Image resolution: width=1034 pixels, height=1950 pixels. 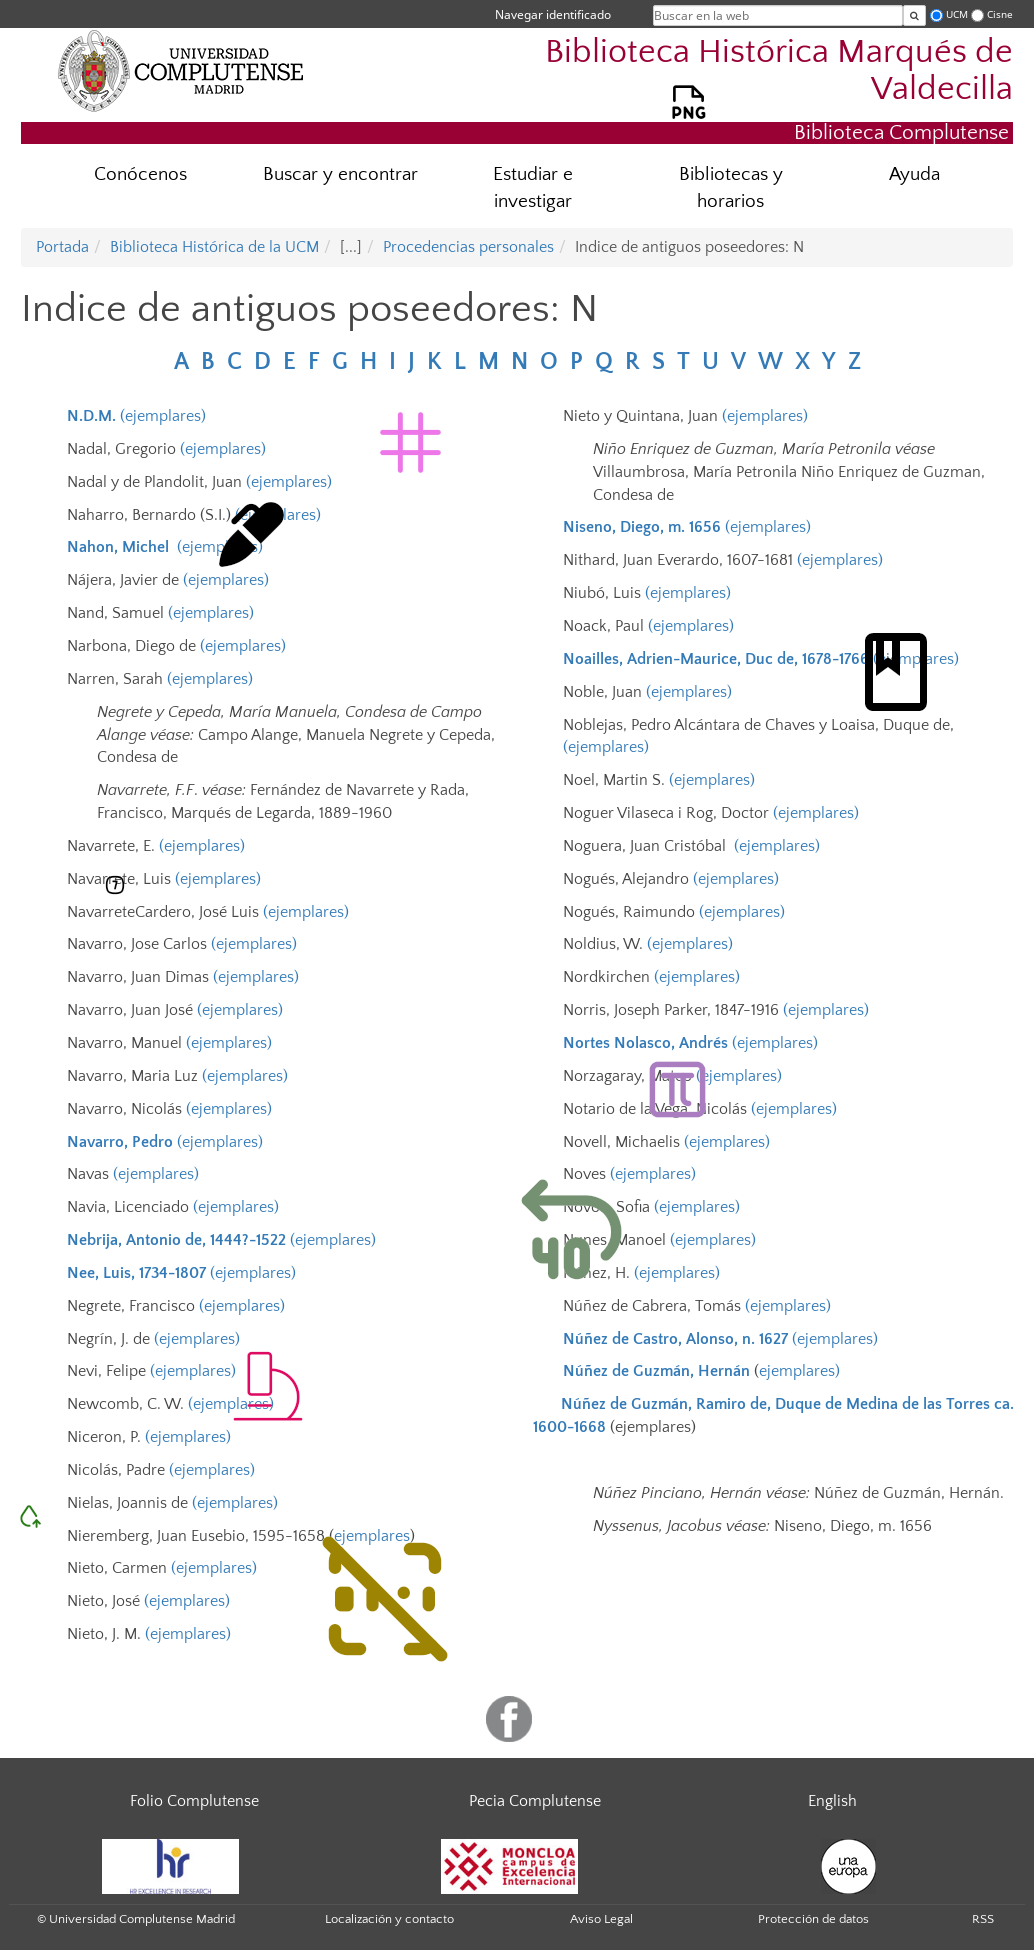 What do you see at coordinates (268, 1389) in the screenshot?
I see `access research or lab tools` at bounding box center [268, 1389].